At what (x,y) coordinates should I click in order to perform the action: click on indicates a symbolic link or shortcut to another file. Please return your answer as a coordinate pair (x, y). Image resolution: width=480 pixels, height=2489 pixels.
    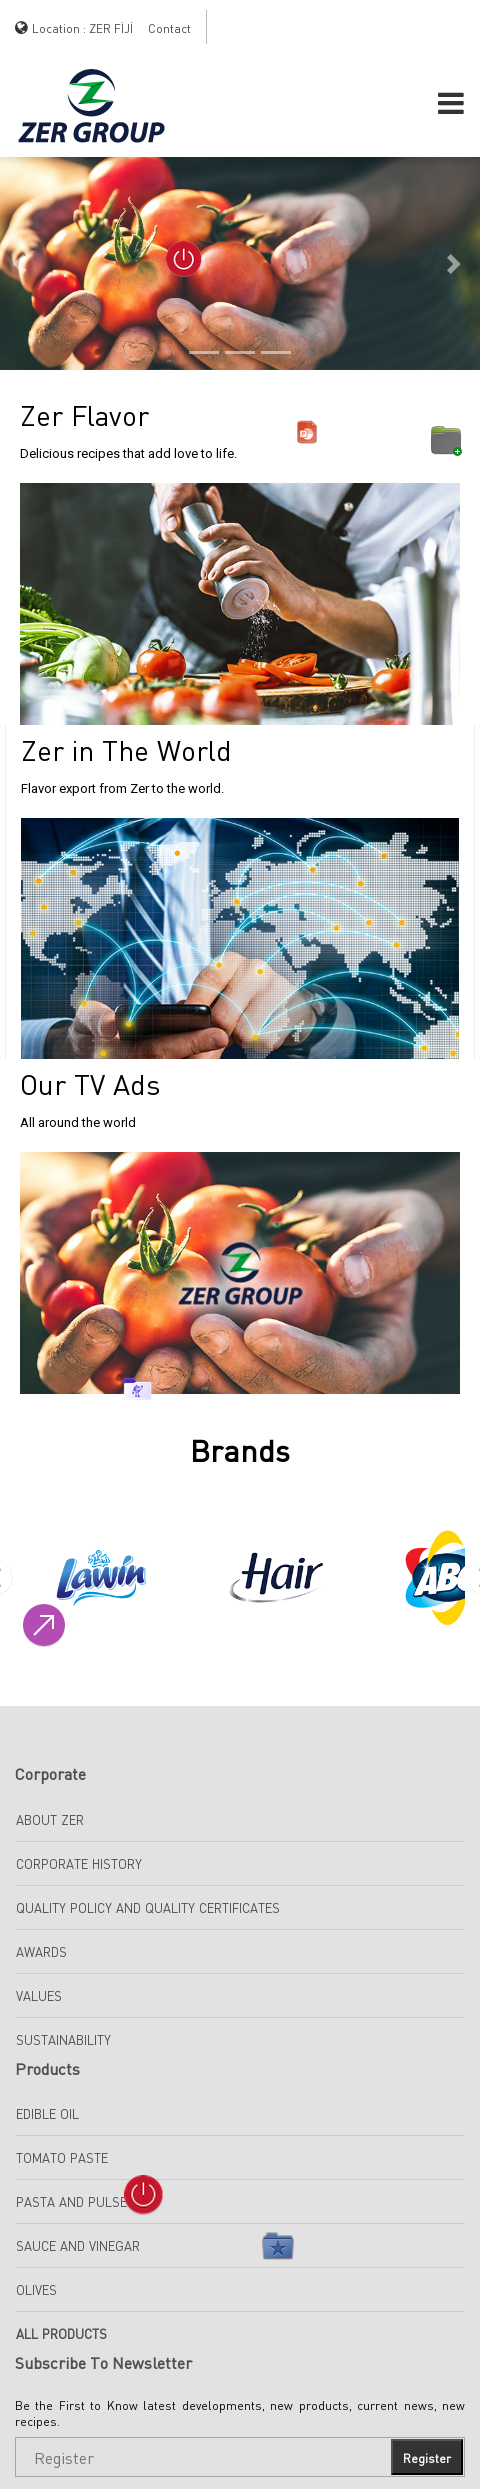
    Looking at the image, I should click on (44, 1625).